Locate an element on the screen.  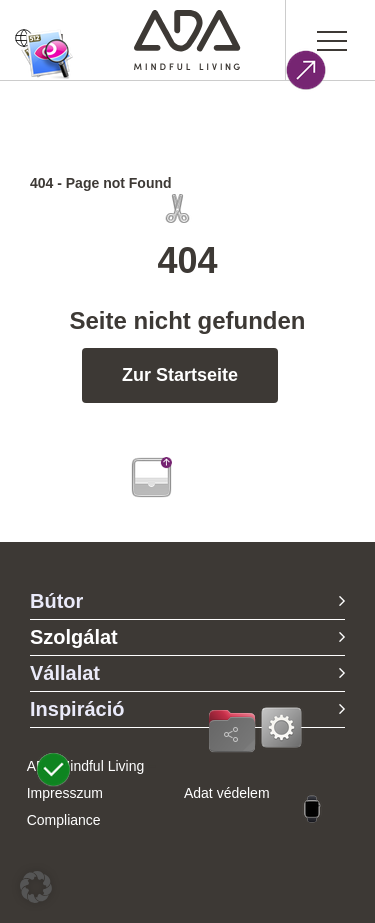
cut selected content to clipboard is located at coordinates (177, 208).